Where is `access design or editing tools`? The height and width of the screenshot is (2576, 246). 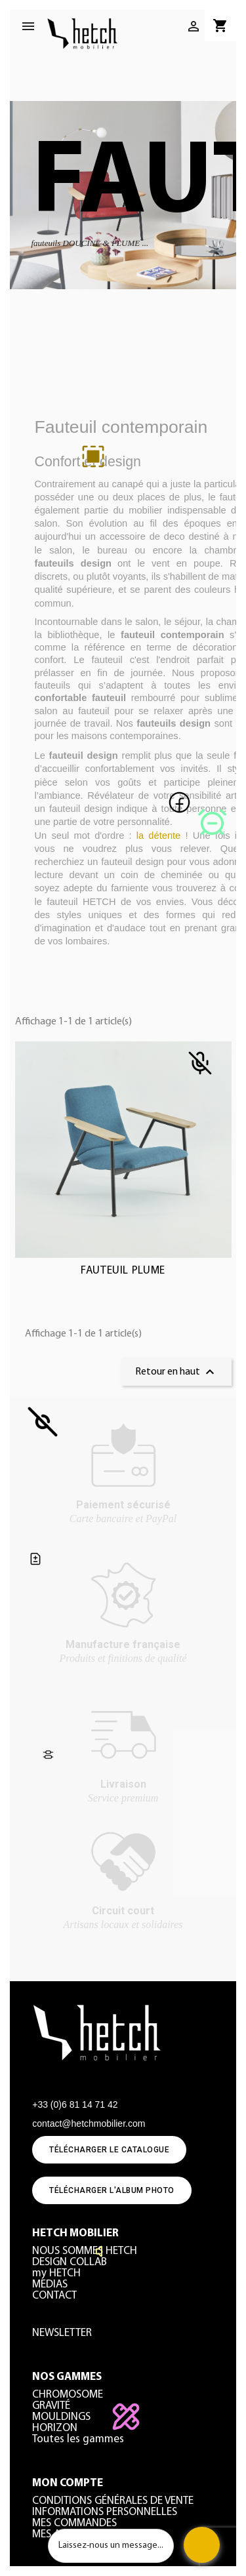 access design or editing tools is located at coordinates (126, 2417).